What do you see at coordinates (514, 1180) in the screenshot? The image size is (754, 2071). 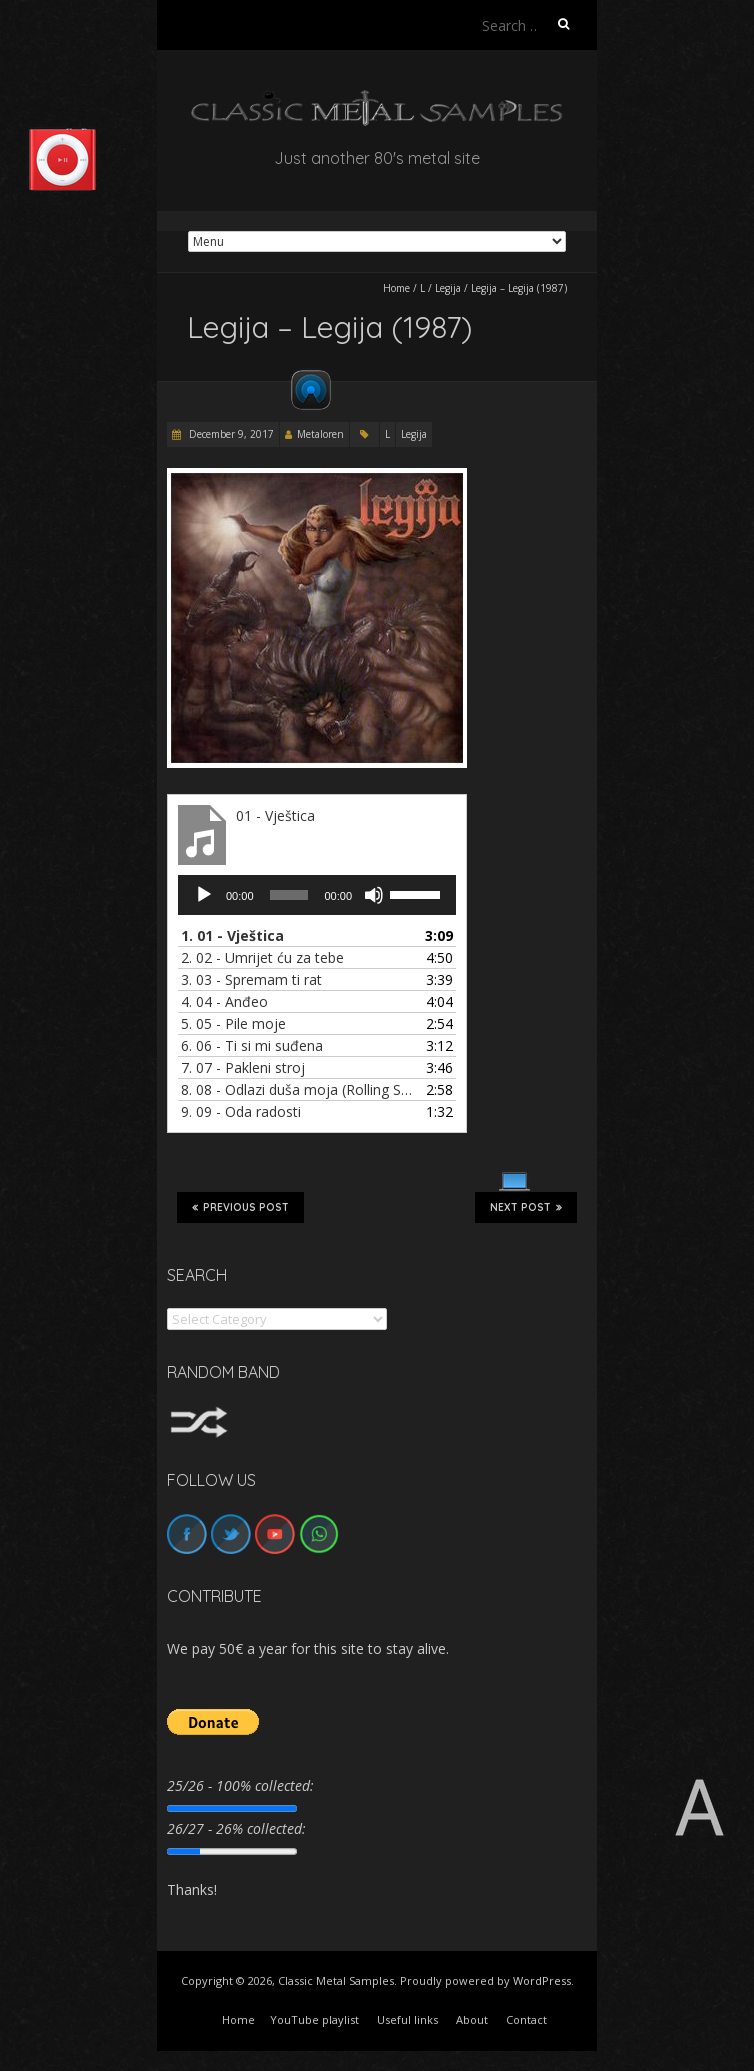 I see `macbook pro 15-inch device icon` at bounding box center [514, 1180].